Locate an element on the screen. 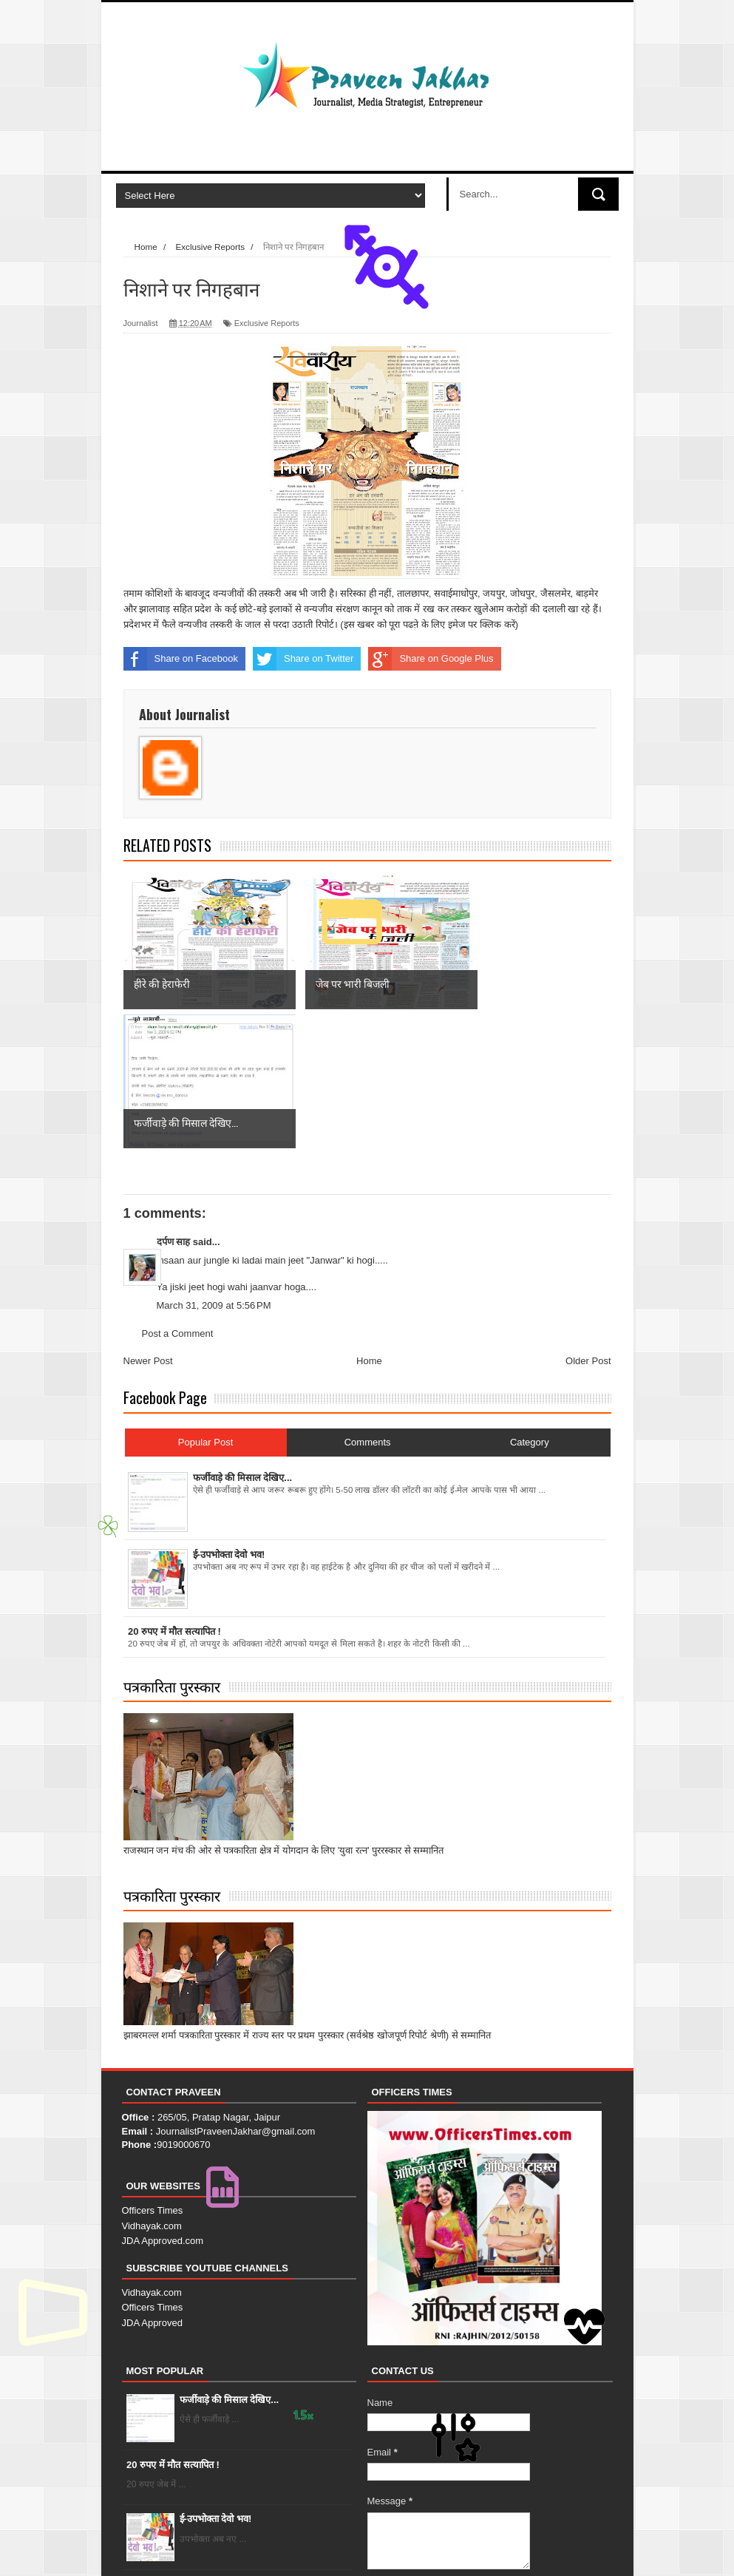  set playback speed to 1.5x is located at coordinates (304, 2415).